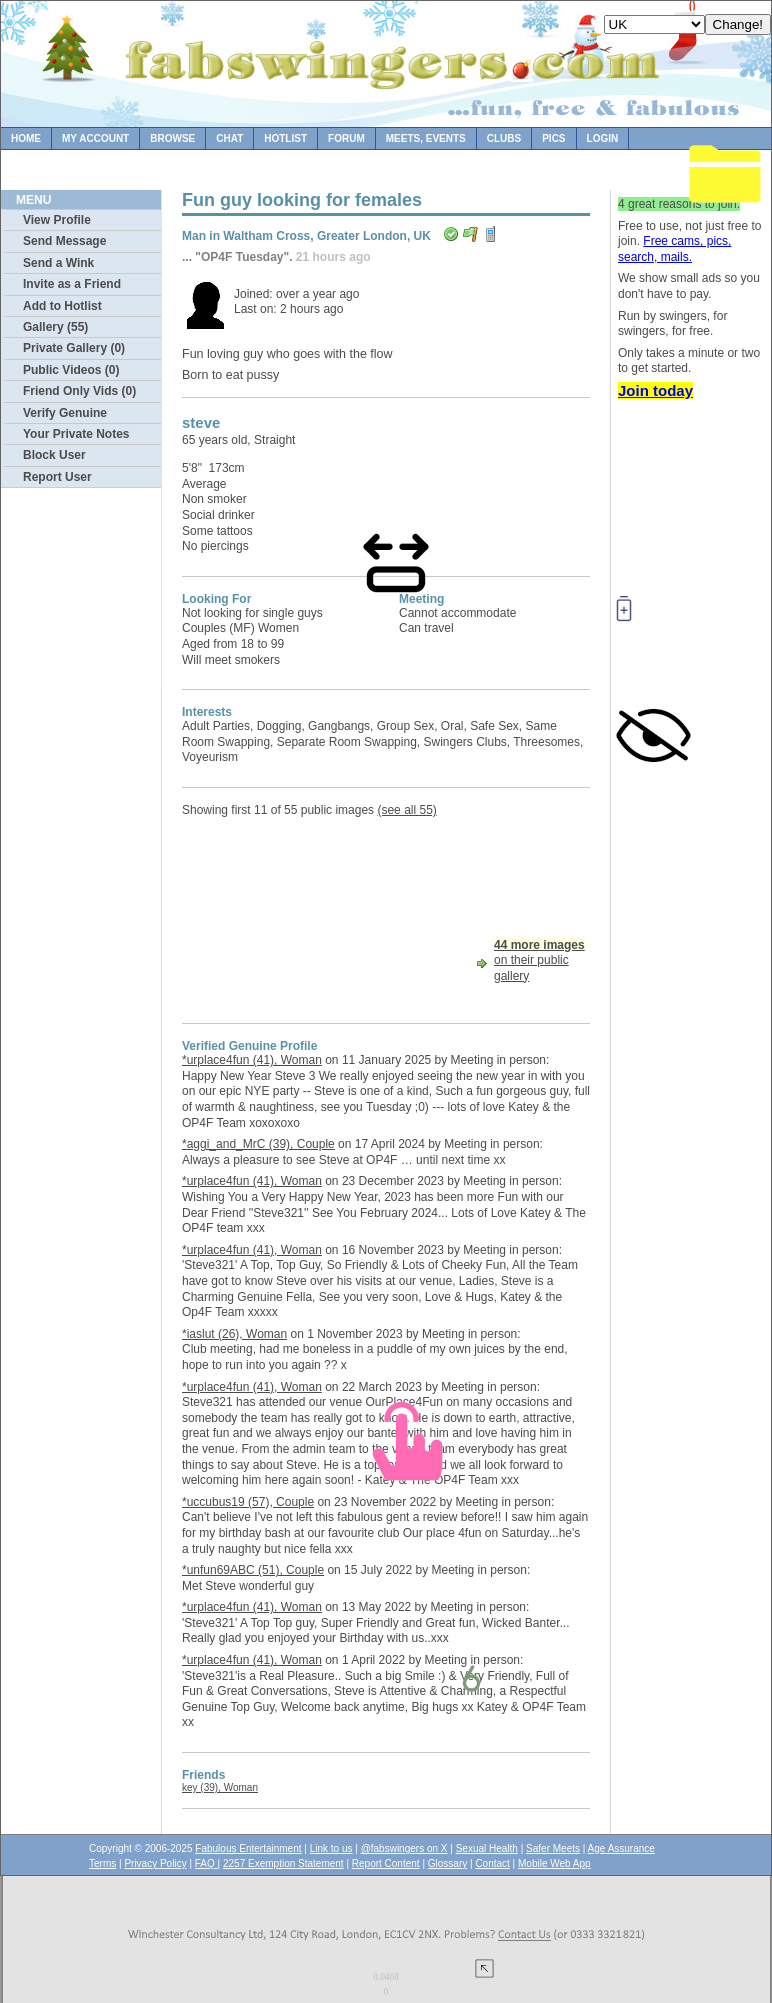  I want to click on add a new battery or power source, so click(624, 609).